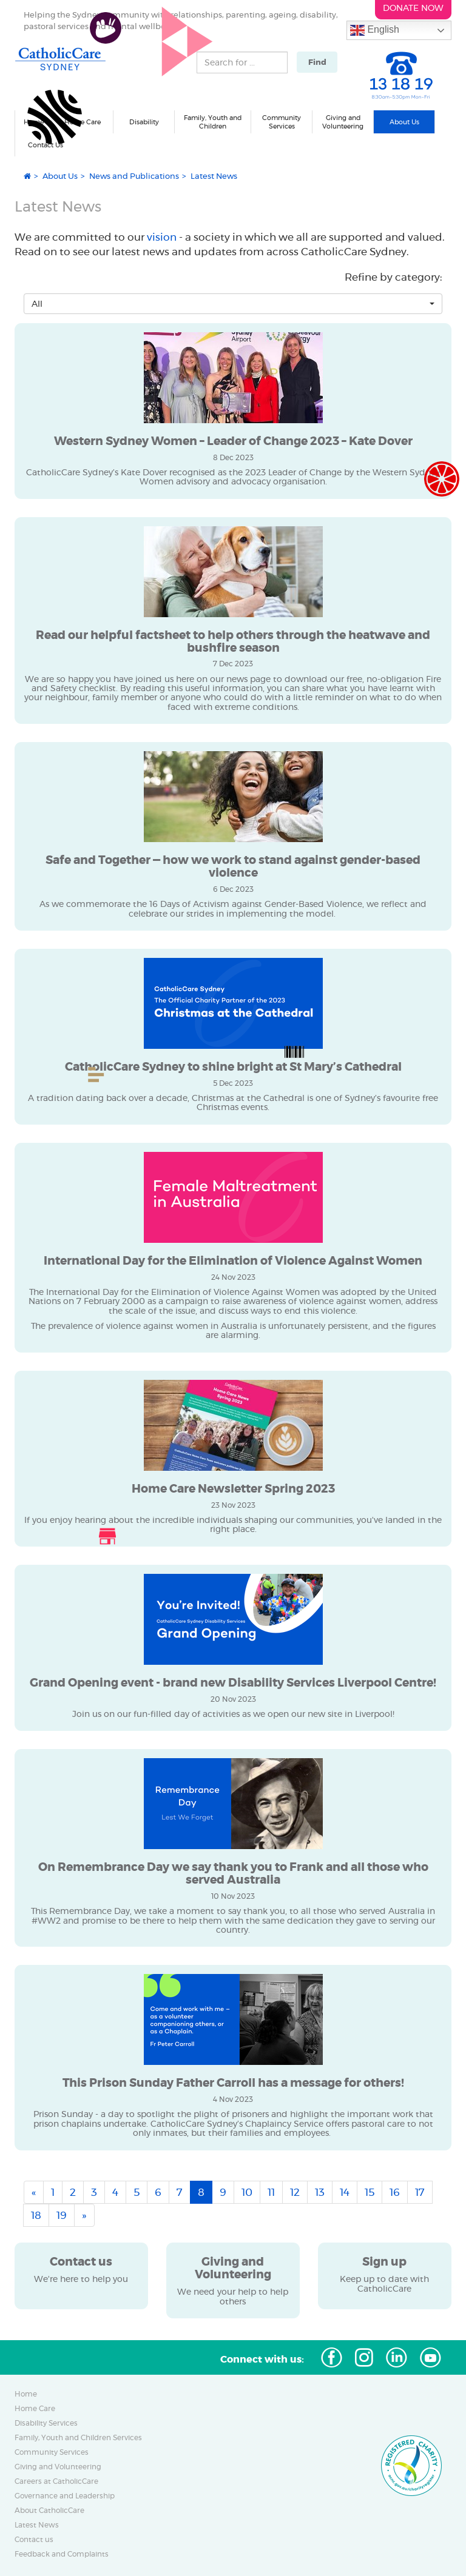 Image resolution: width=466 pixels, height=2576 pixels. Describe the element at coordinates (294, 1052) in the screenshot. I see `link to Wikidata knowledge base` at that location.